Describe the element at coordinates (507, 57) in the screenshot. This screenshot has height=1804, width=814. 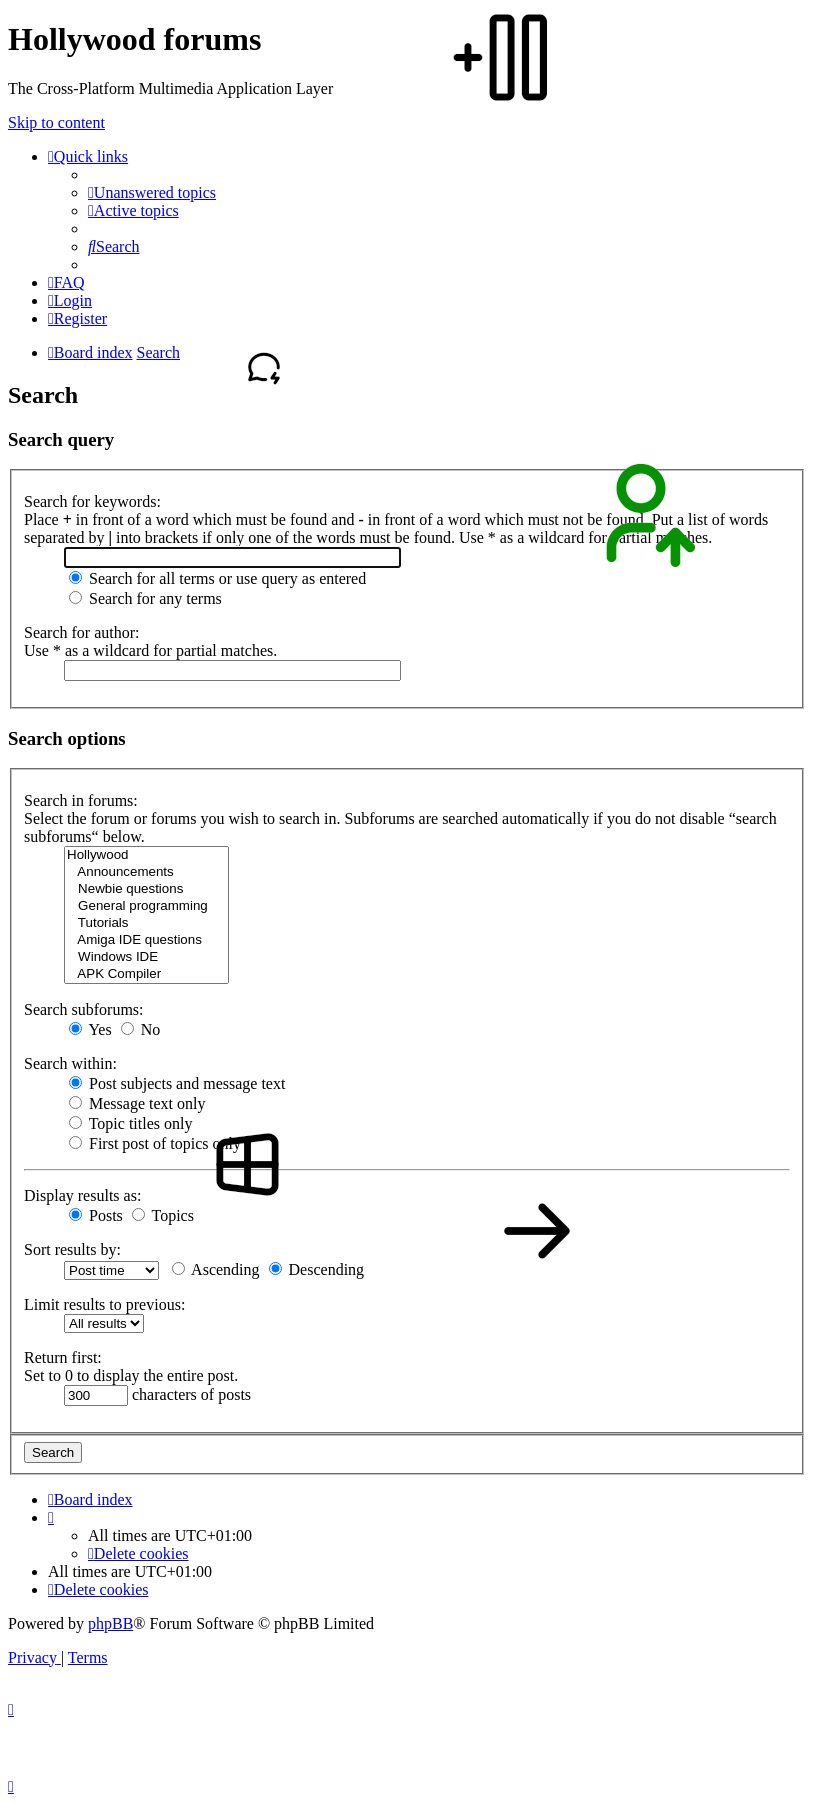
I see `add a new column to the left` at that location.